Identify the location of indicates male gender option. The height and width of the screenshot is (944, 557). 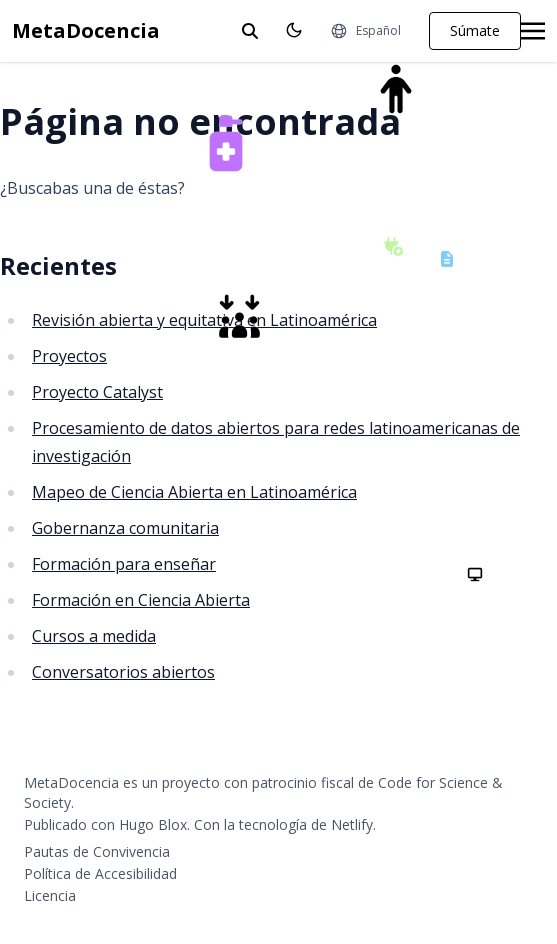
(396, 89).